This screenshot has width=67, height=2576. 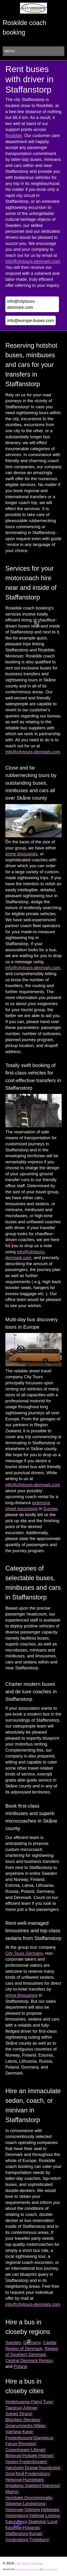 I want to click on notifications are snoozed, so click(x=10, y=1245).